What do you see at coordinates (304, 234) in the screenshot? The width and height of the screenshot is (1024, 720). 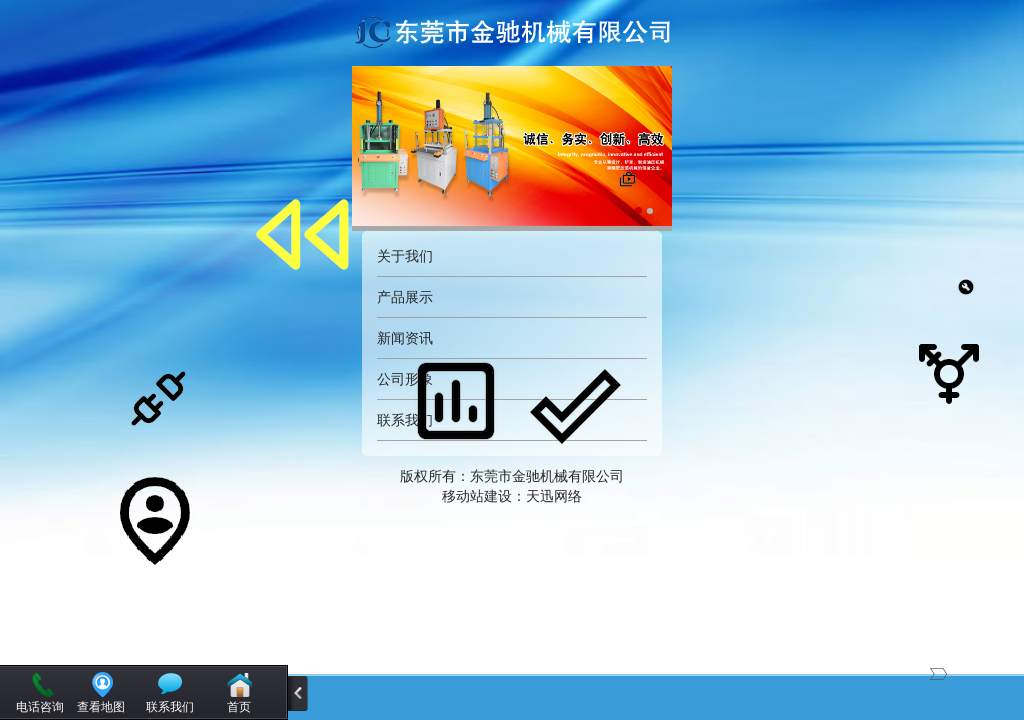 I see `skip to previous track` at bounding box center [304, 234].